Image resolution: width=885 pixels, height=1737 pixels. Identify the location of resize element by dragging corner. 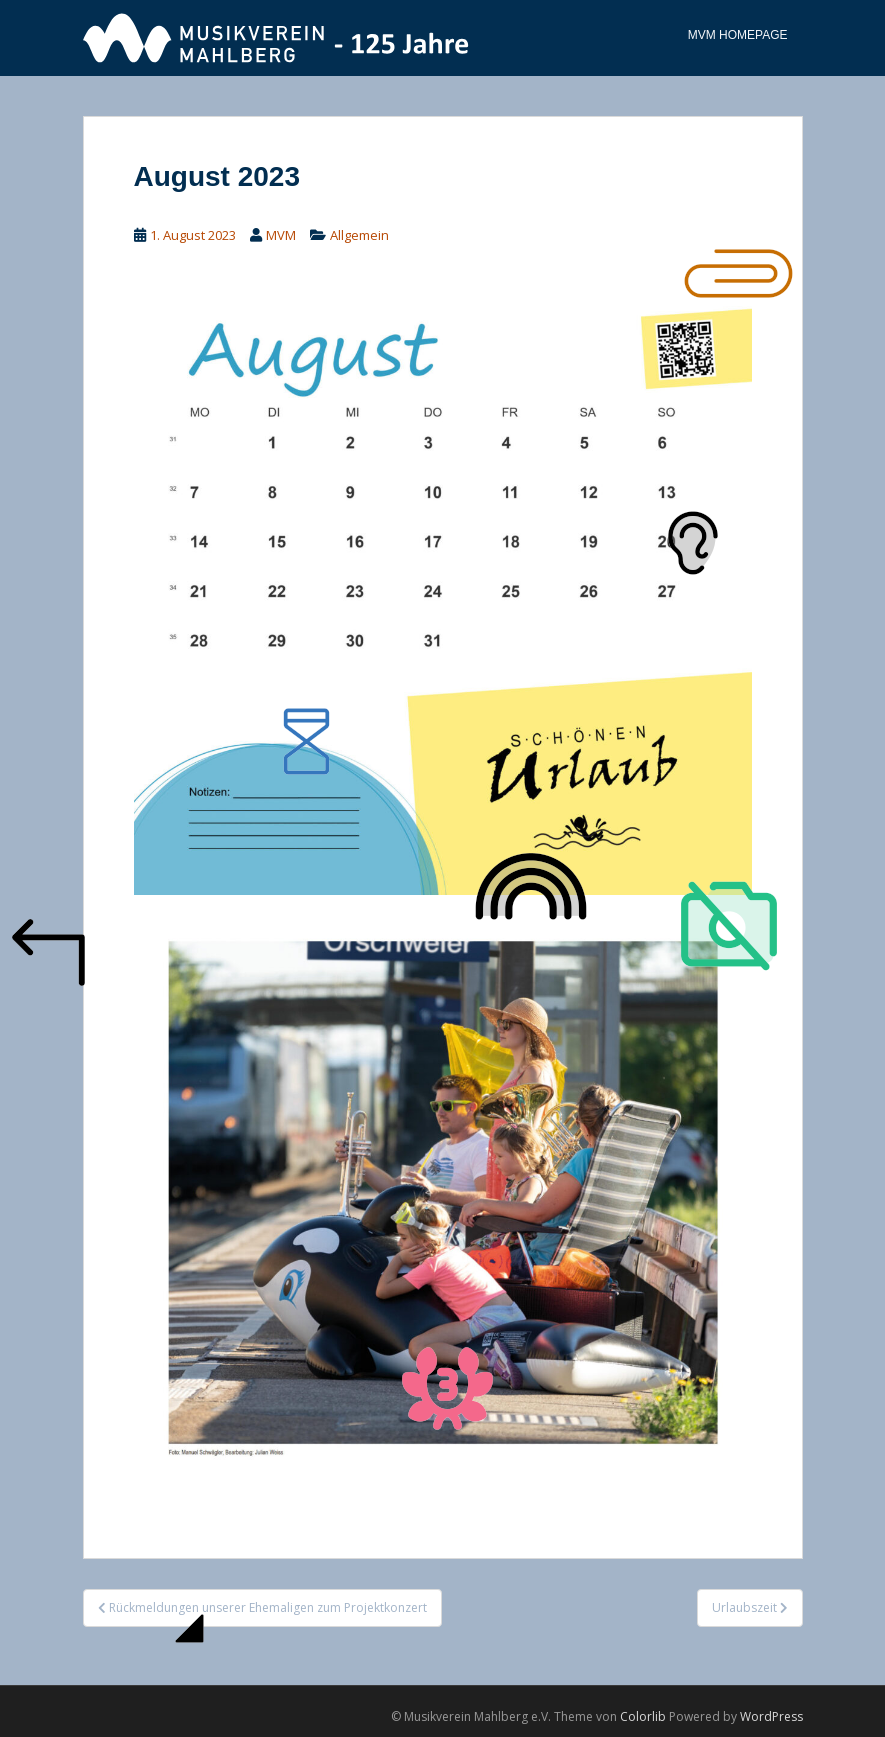
(191, 1630).